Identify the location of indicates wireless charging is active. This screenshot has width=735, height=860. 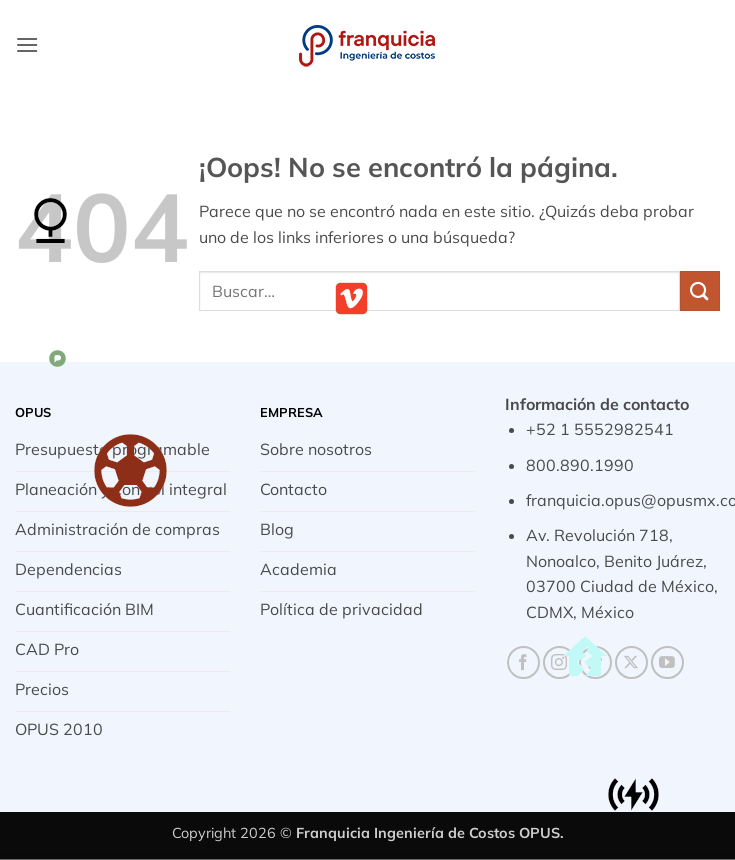
(633, 794).